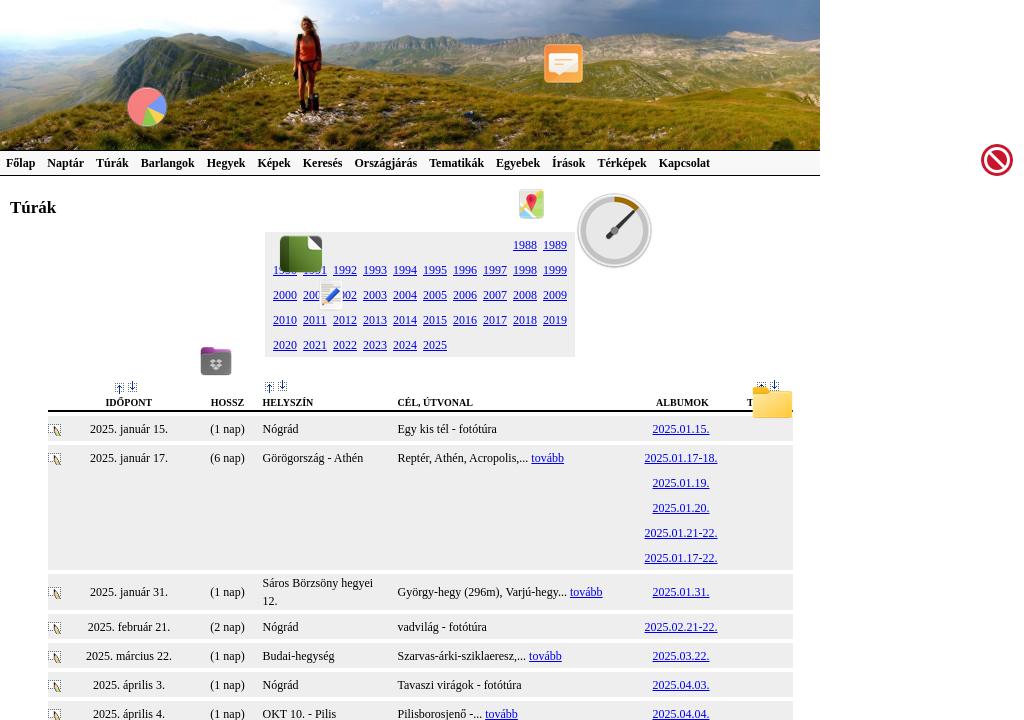  Describe the element at coordinates (772, 403) in the screenshot. I see `open a folder to view its contents` at that location.